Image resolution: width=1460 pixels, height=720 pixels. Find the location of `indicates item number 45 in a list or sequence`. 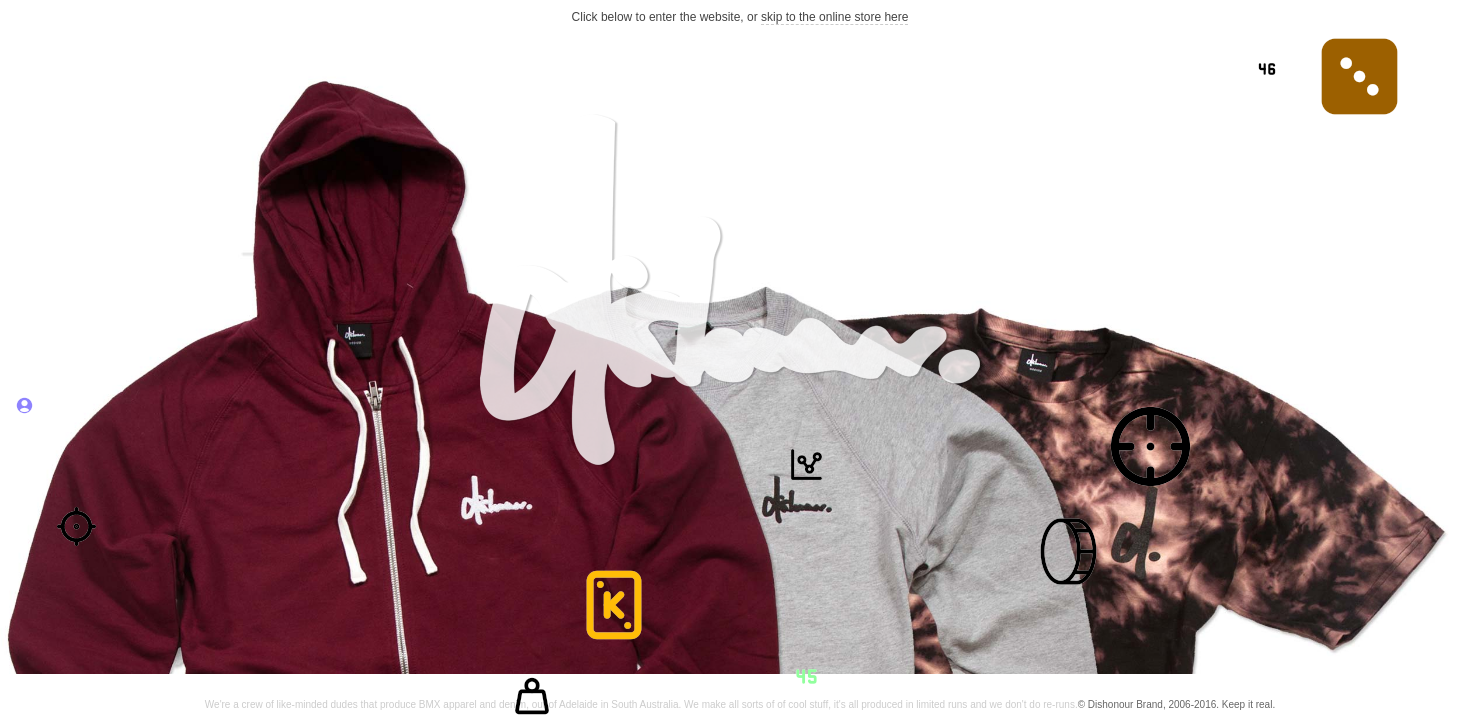

indicates item number 45 in a list or sequence is located at coordinates (806, 676).